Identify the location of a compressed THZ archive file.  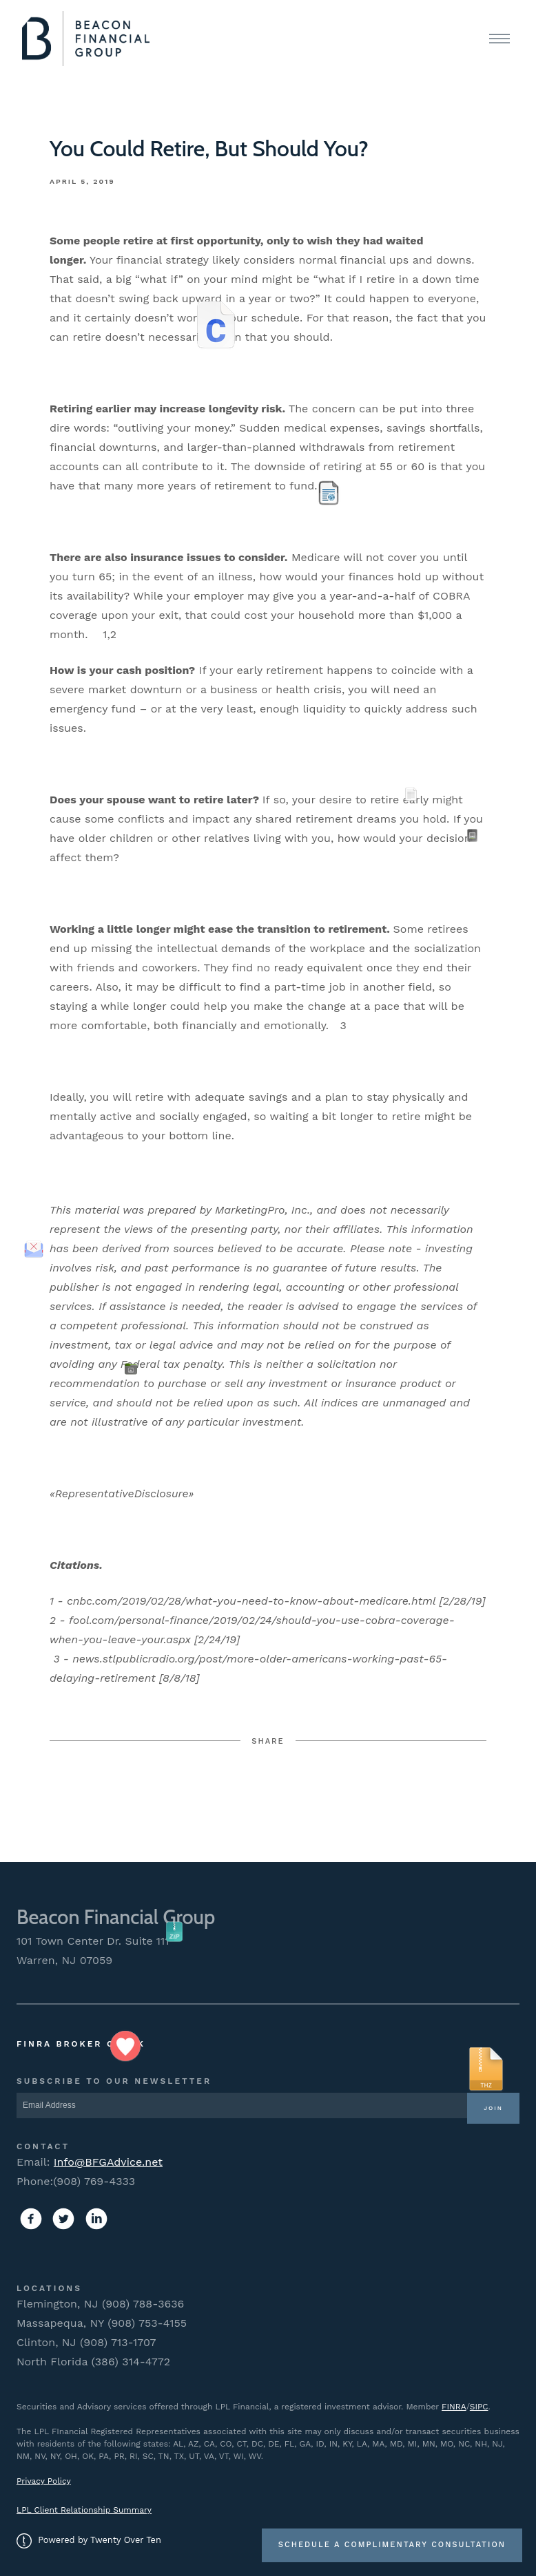
(486, 2069).